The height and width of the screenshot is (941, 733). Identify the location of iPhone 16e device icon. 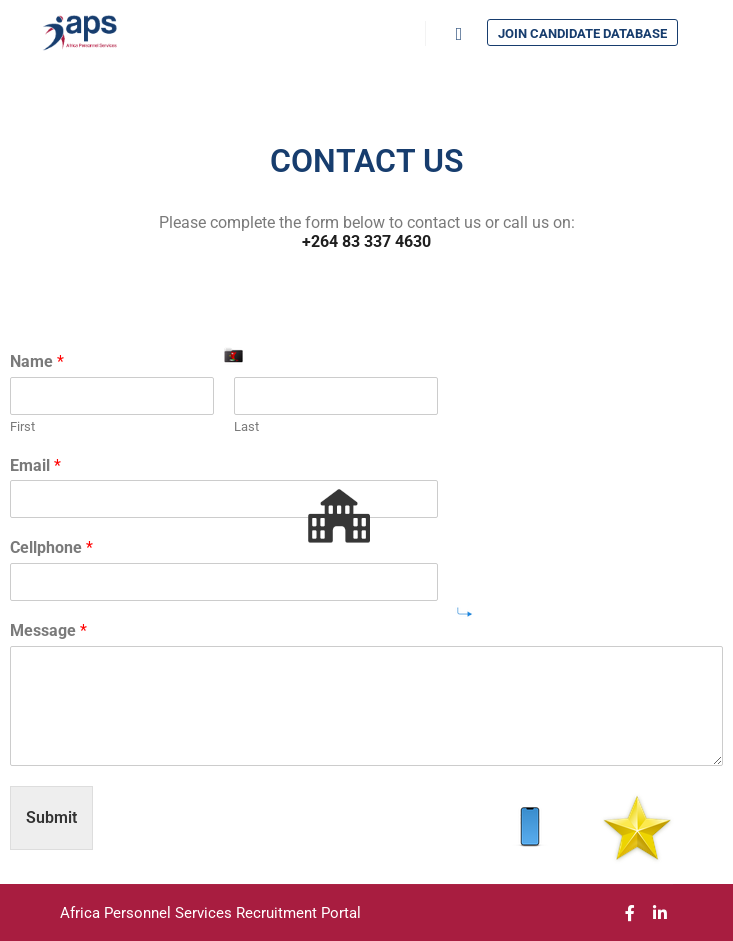
(530, 827).